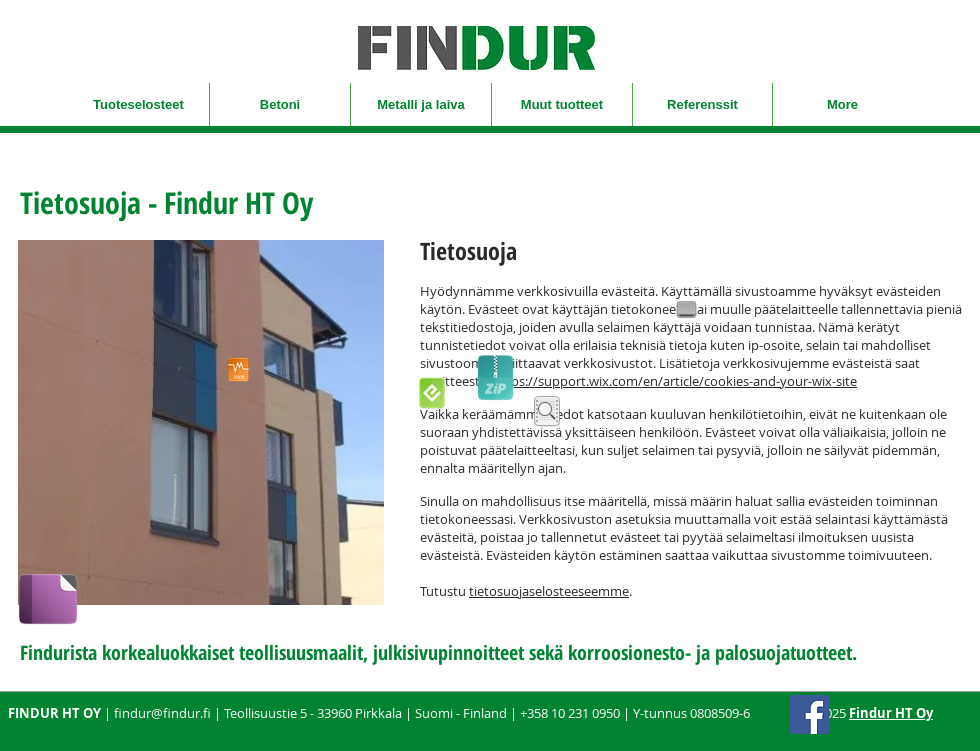 This screenshot has width=980, height=751. Describe the element at coordinates (48, 597) in the screenshot. I see `change desktop wallpaper settings` at that location.